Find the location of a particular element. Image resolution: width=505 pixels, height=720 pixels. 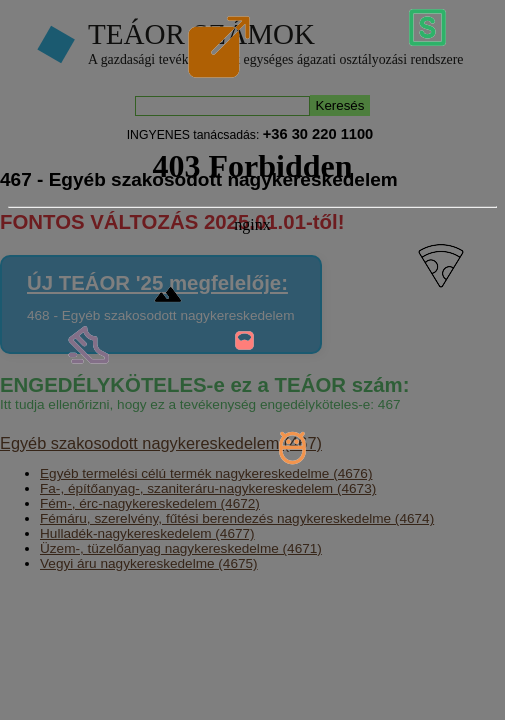

view weight or body measurements is located at coordinates (244, 340).